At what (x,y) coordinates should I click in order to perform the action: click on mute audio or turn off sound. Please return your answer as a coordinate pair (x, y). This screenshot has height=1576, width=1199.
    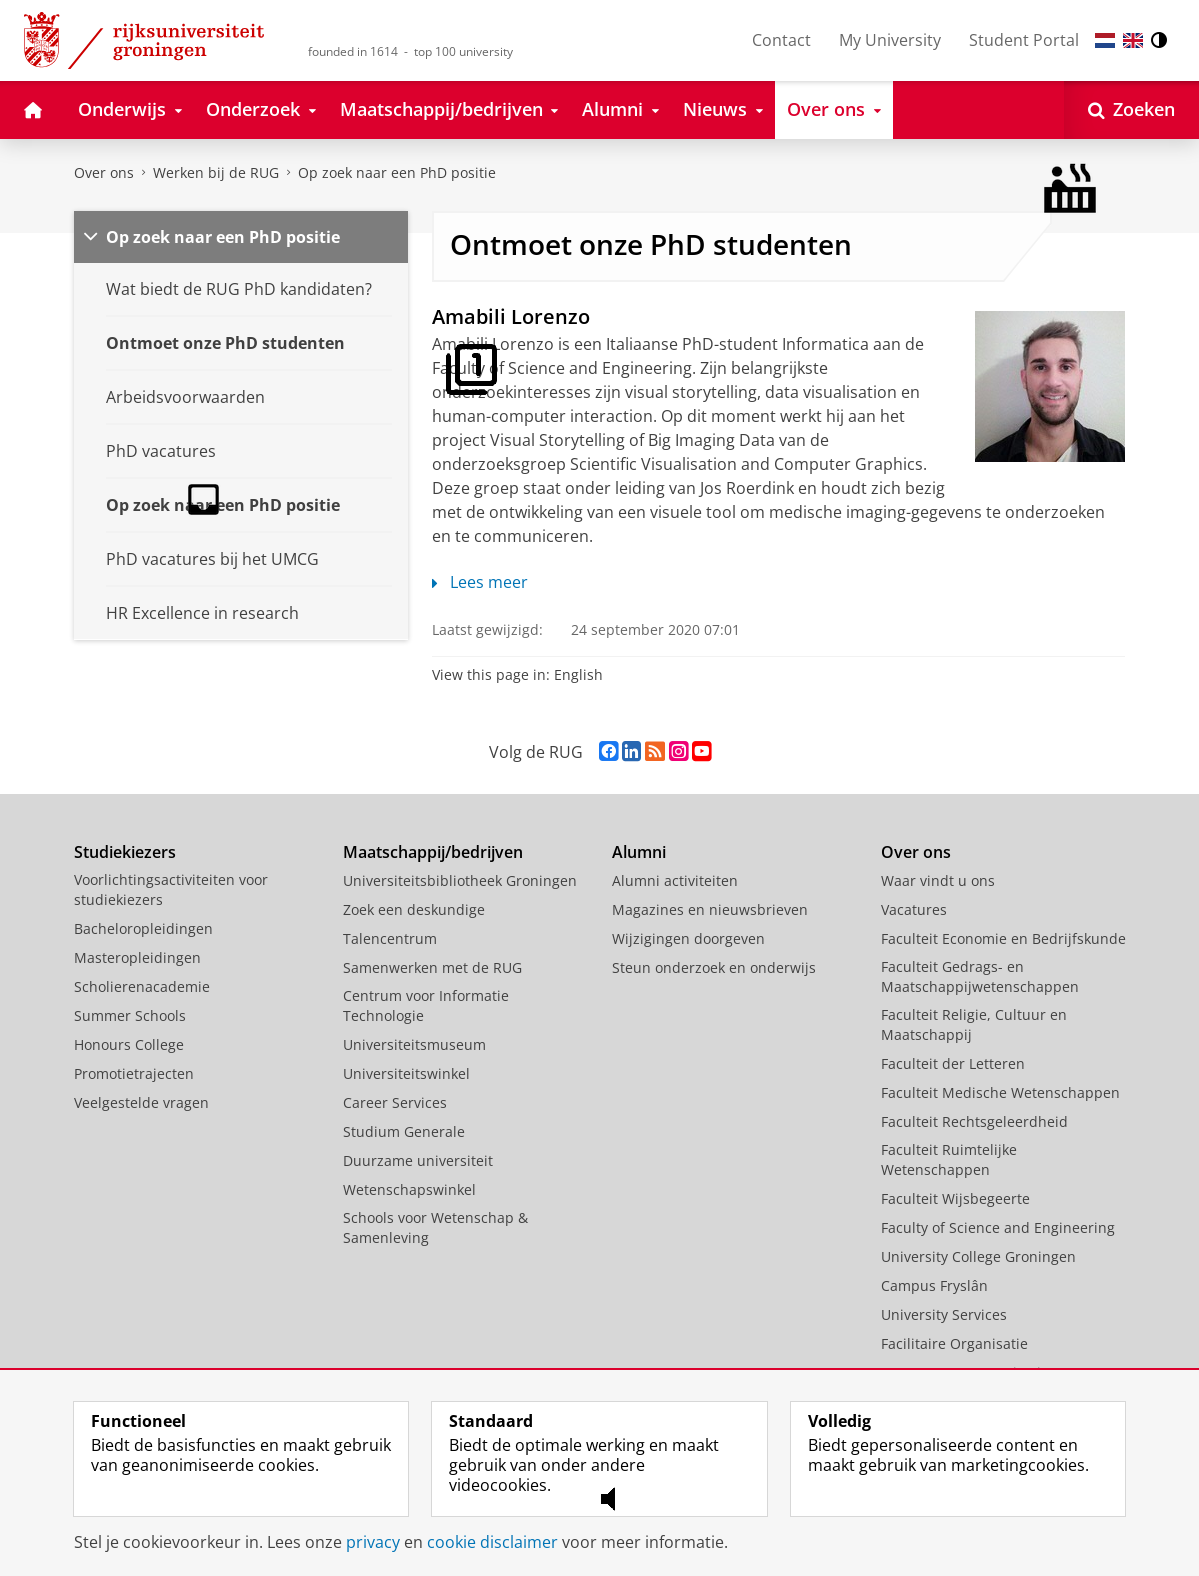
    Looking at the image, I should click on (609, 1499).